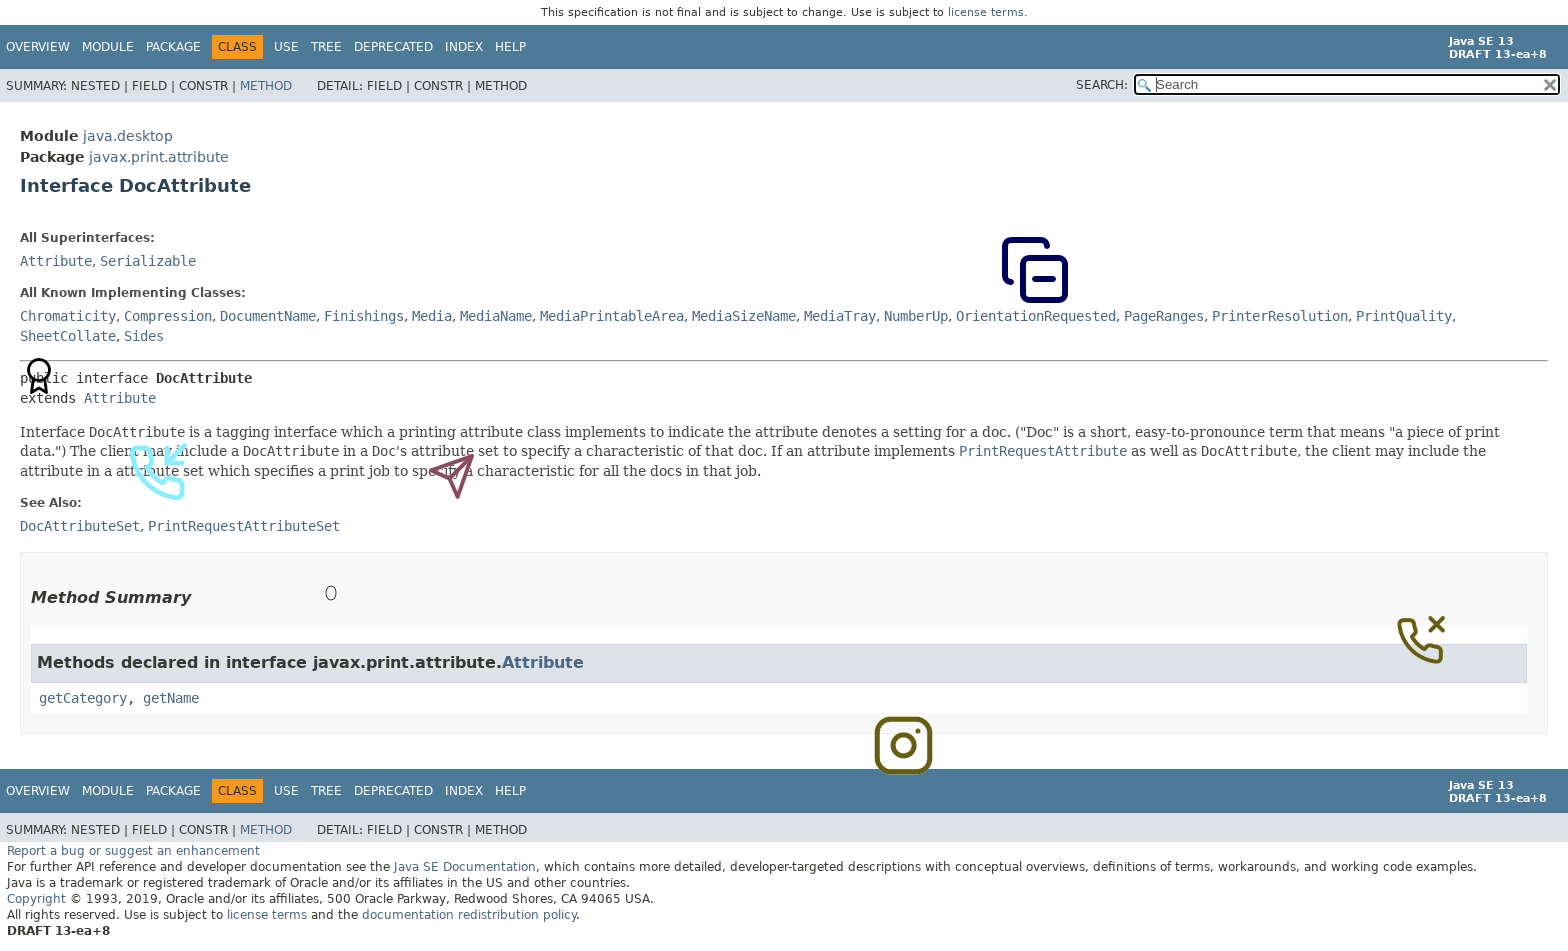 Image resolution: width=1568 pixels, height=951 pixels. I want to click on open instagram app, so click(903, 745).